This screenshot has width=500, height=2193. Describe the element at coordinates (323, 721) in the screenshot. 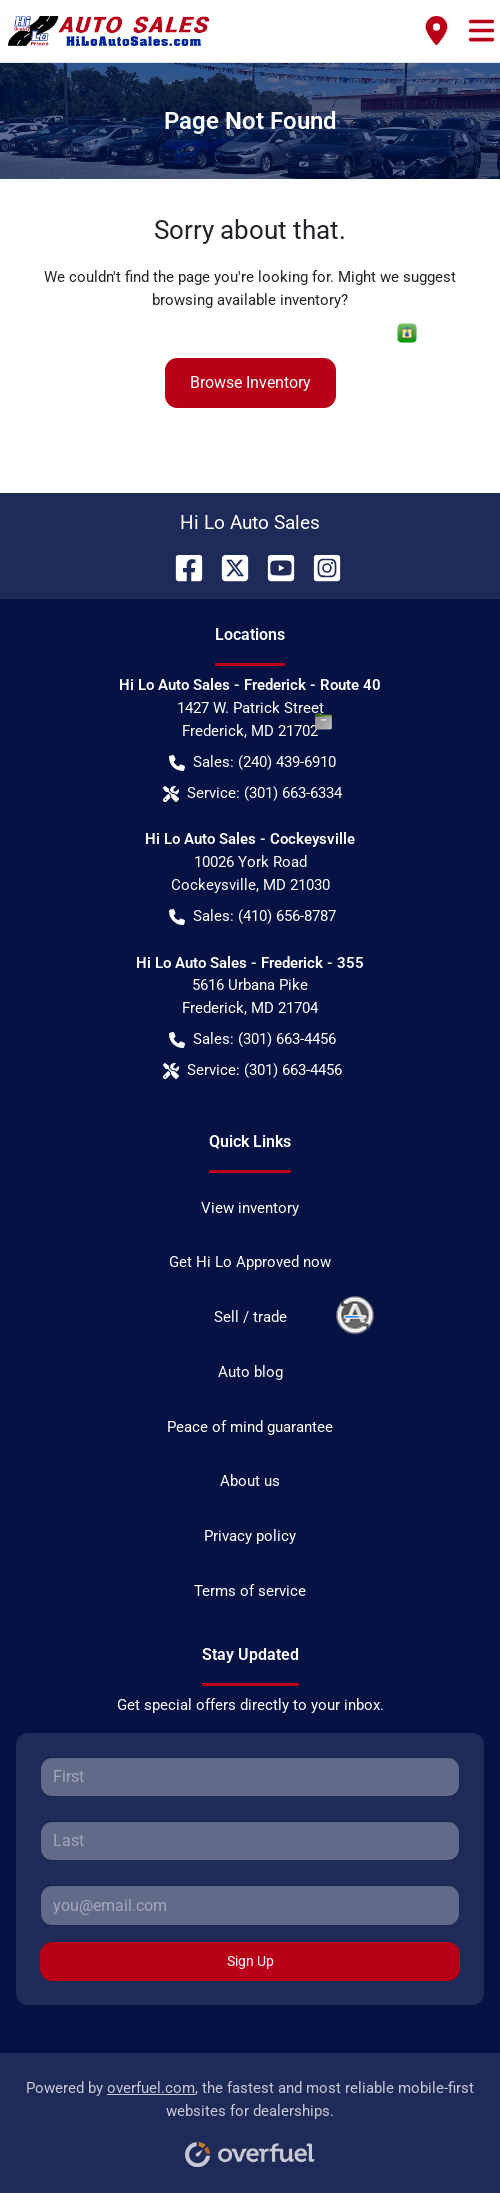

I see `open the file manager` at that location.